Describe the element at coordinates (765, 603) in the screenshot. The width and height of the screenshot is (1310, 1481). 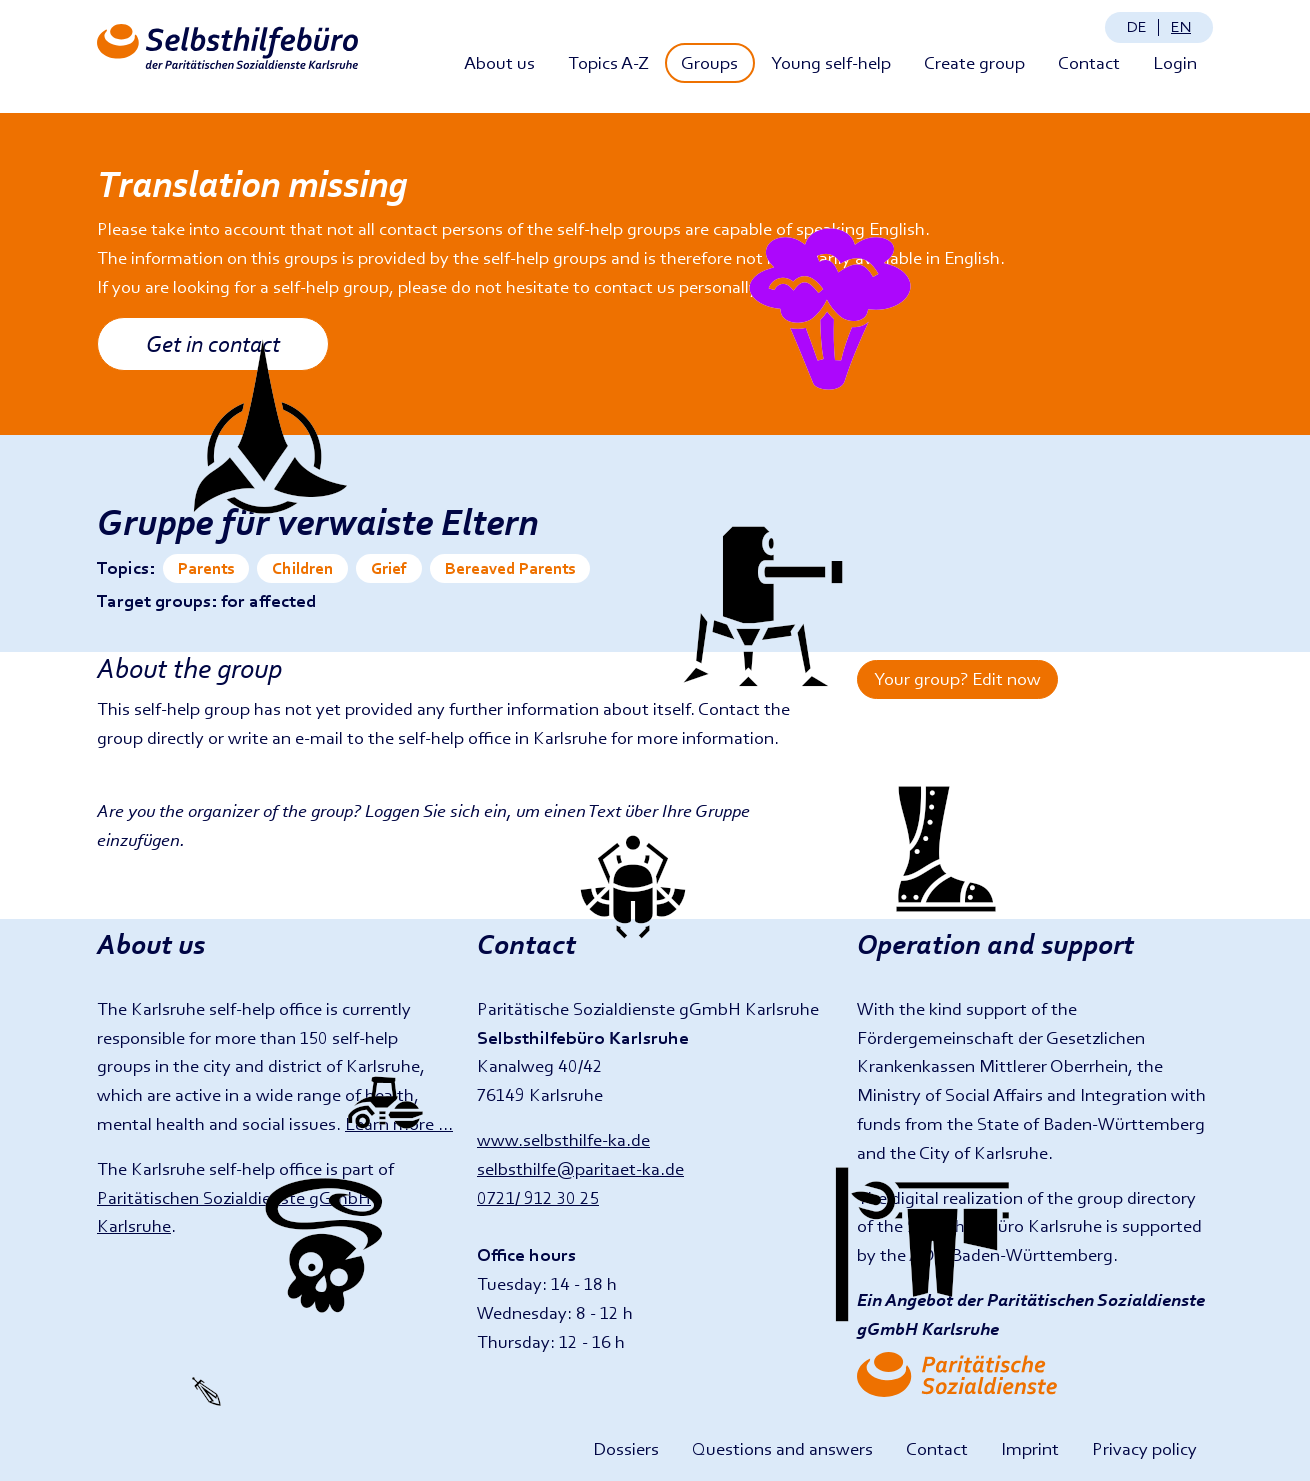
I see `deploy a walking turret unit` at that location.